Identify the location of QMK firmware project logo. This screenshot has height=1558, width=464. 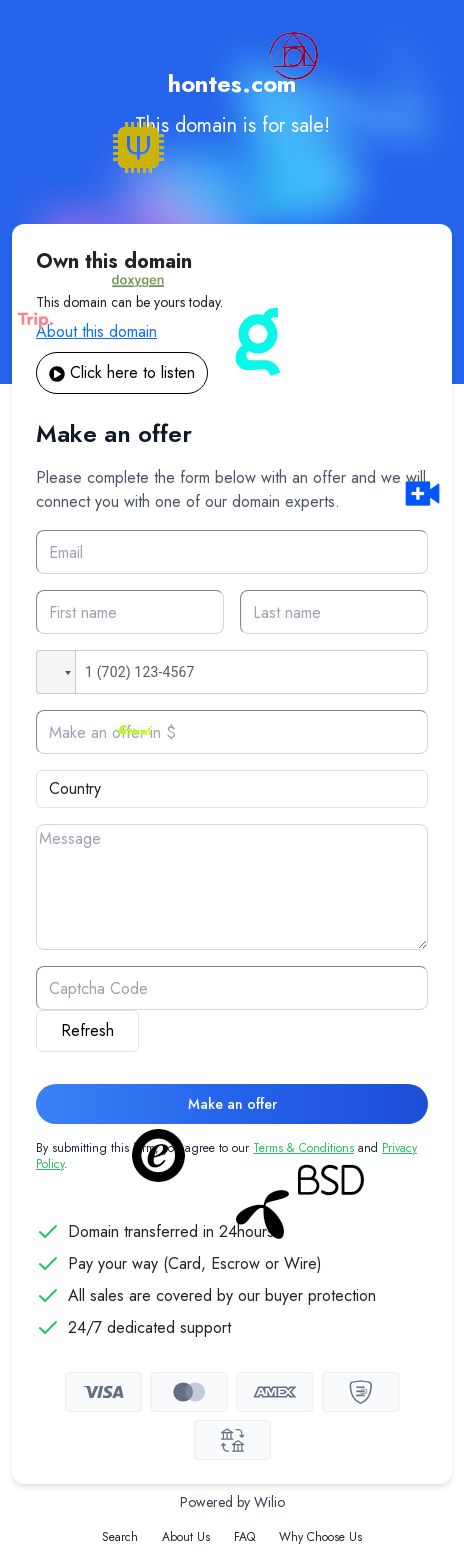
(138, 147).